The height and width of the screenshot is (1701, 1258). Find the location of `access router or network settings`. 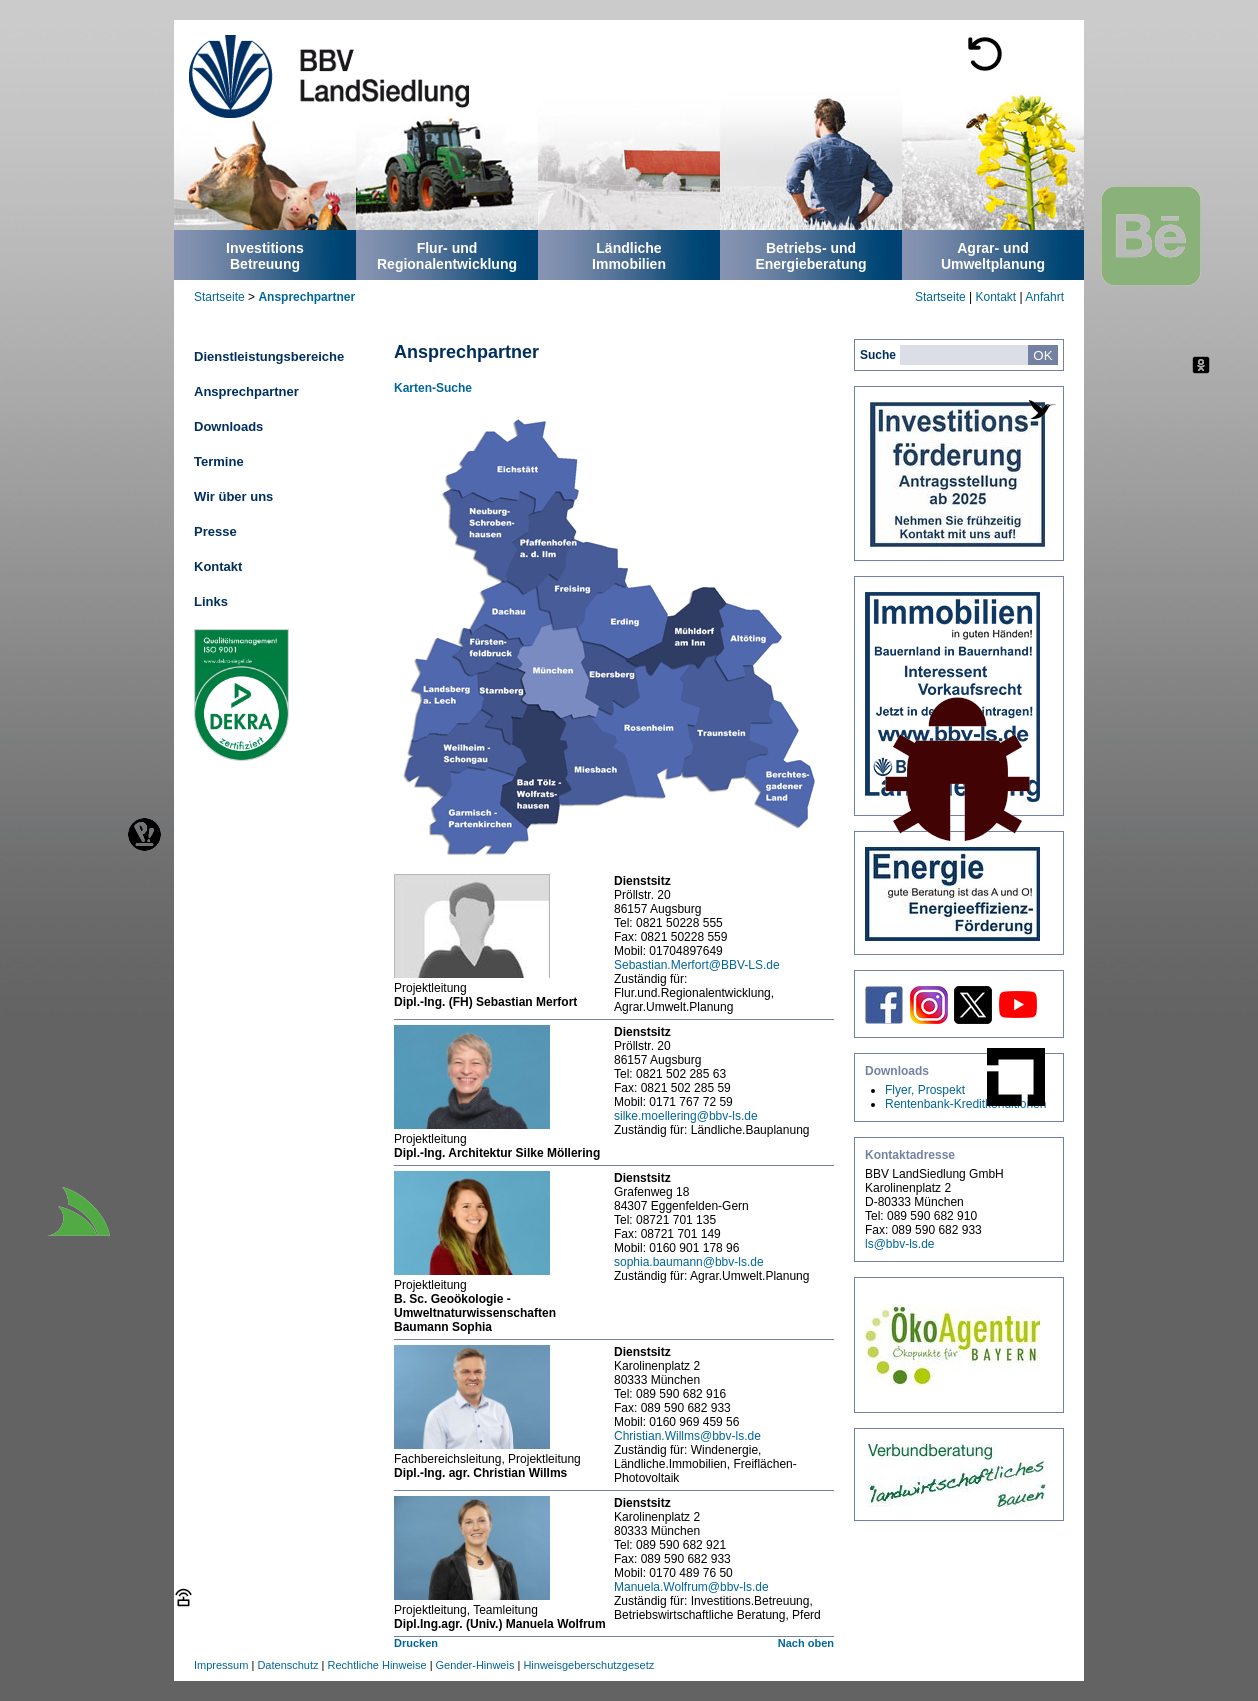

access router or network settings is located at coordinates (183, 1597).